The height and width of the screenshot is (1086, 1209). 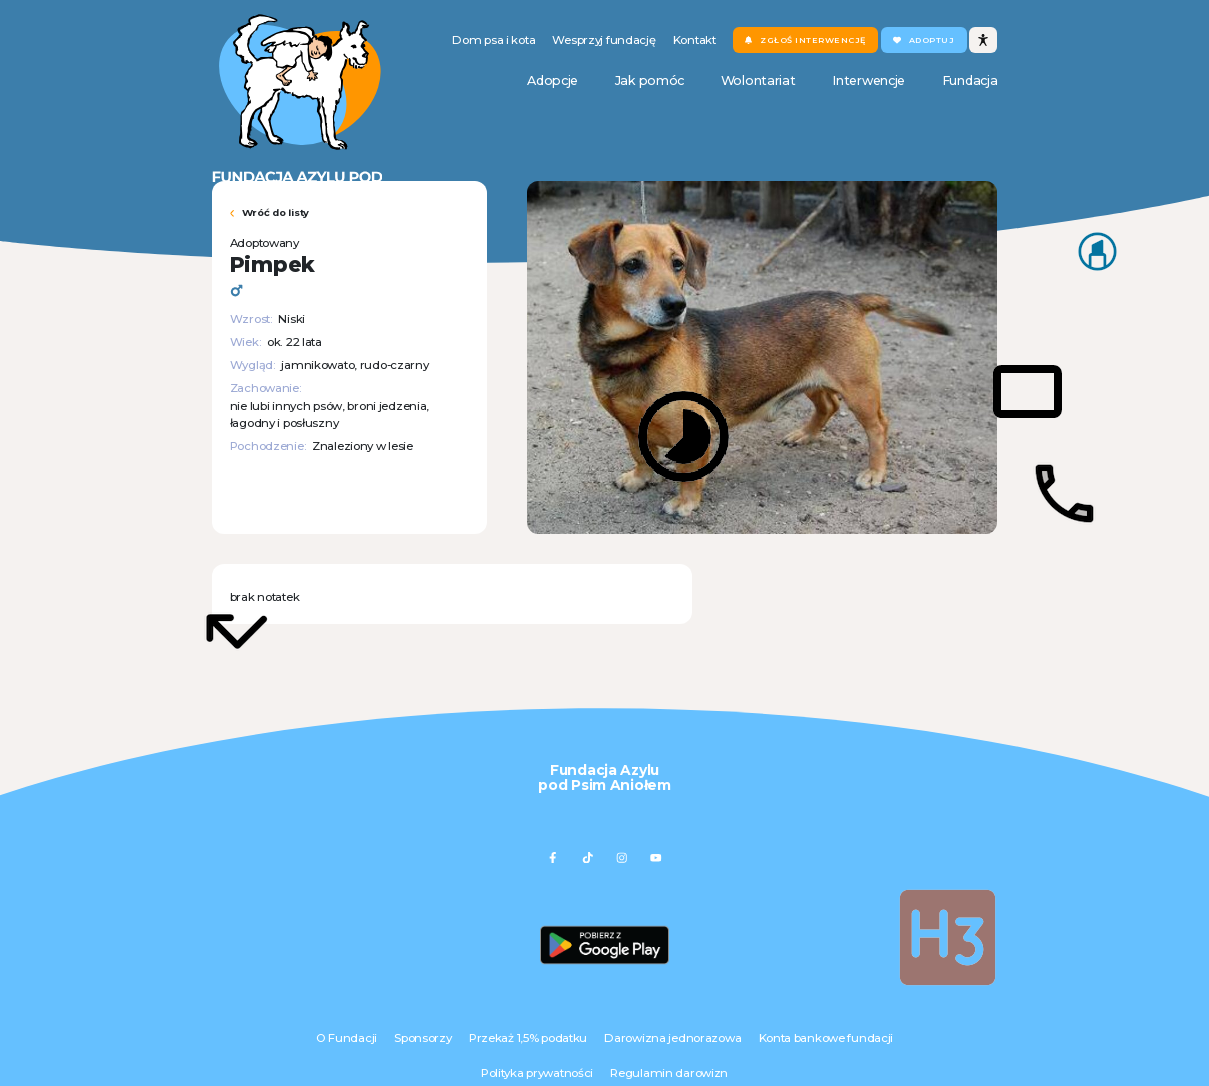 I want to click on make a phone call, so click(x=1064, y=493).